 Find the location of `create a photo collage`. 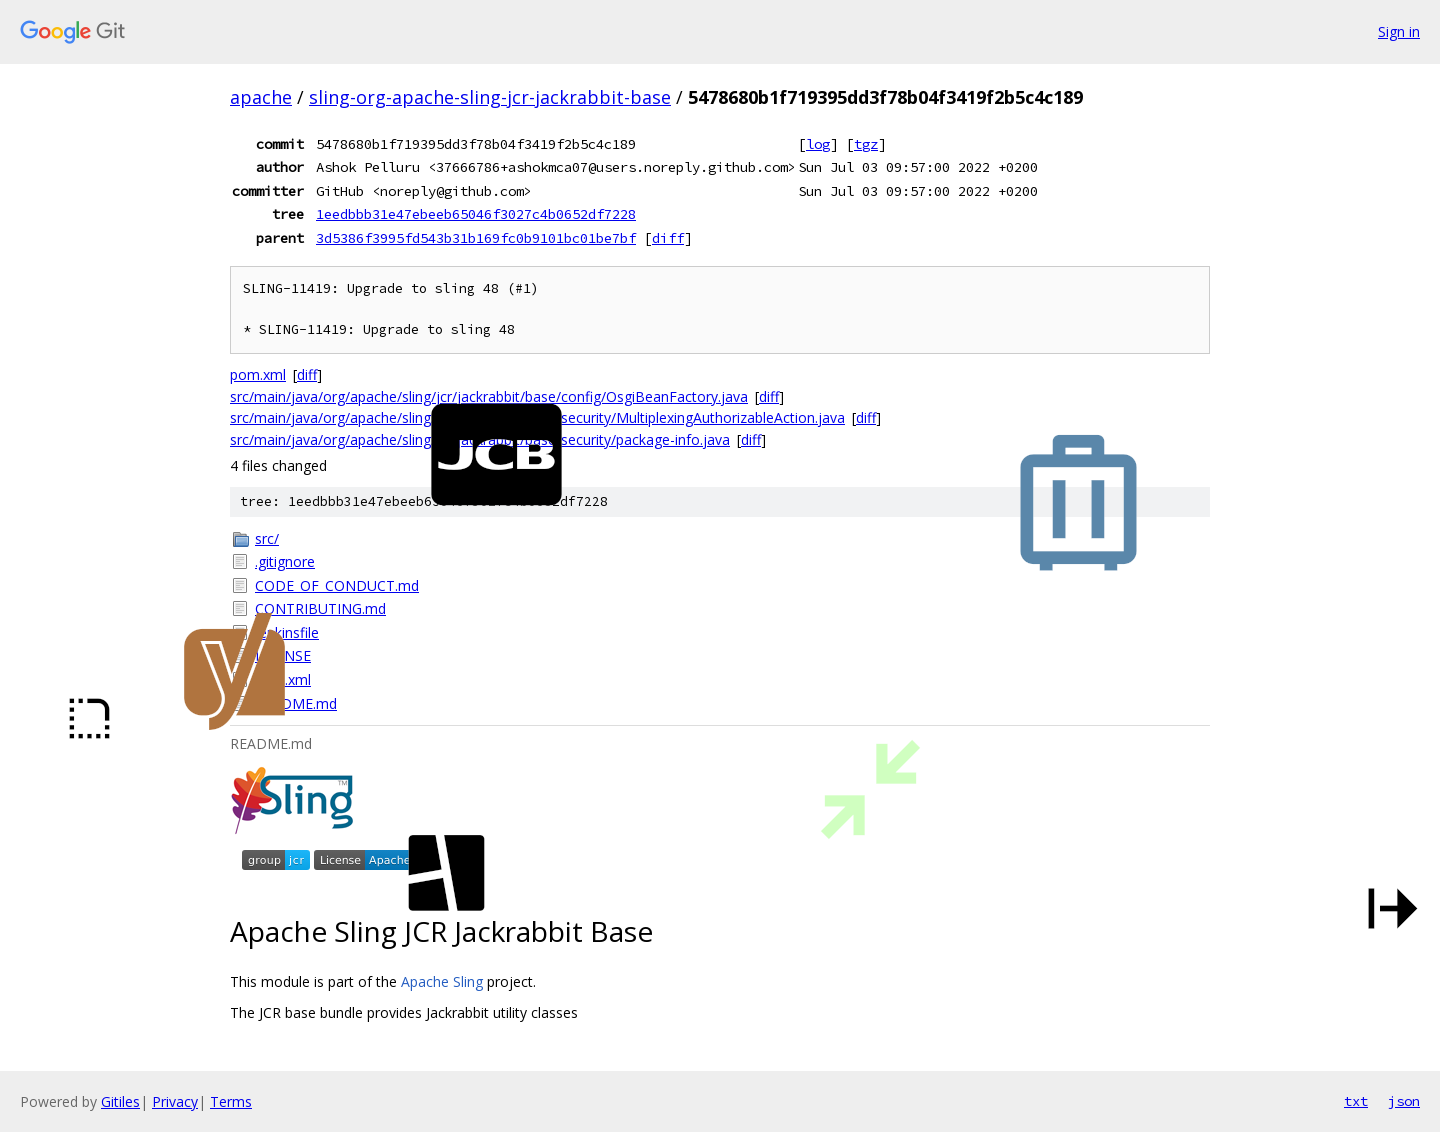

create a photo collage is located at coordinates (446, 872).